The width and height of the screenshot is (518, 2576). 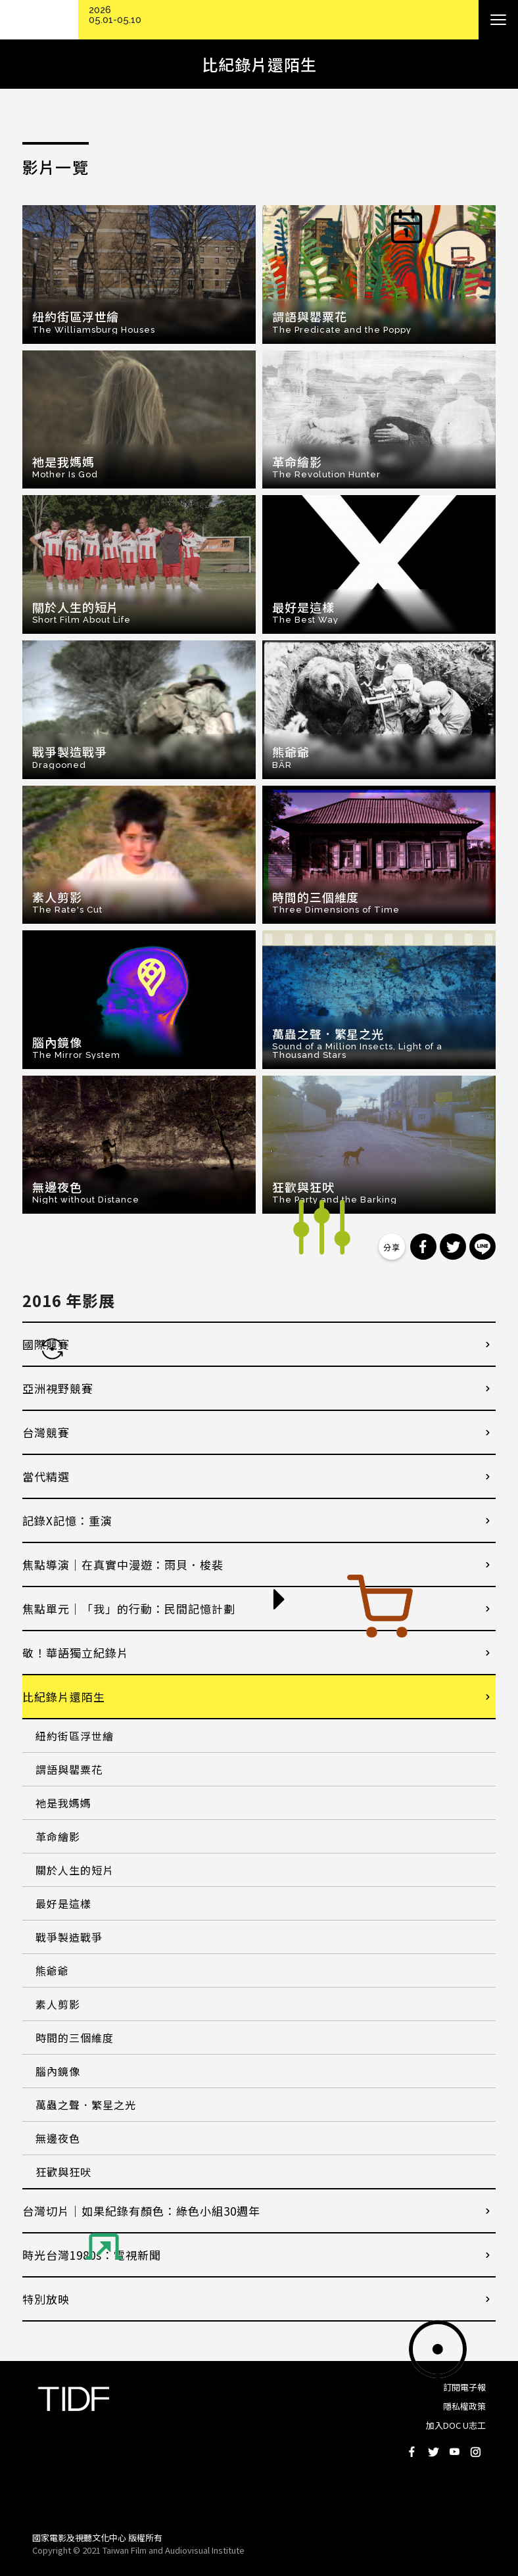 I want to click on view events for the first day of the month, so click(x=406, y=226).